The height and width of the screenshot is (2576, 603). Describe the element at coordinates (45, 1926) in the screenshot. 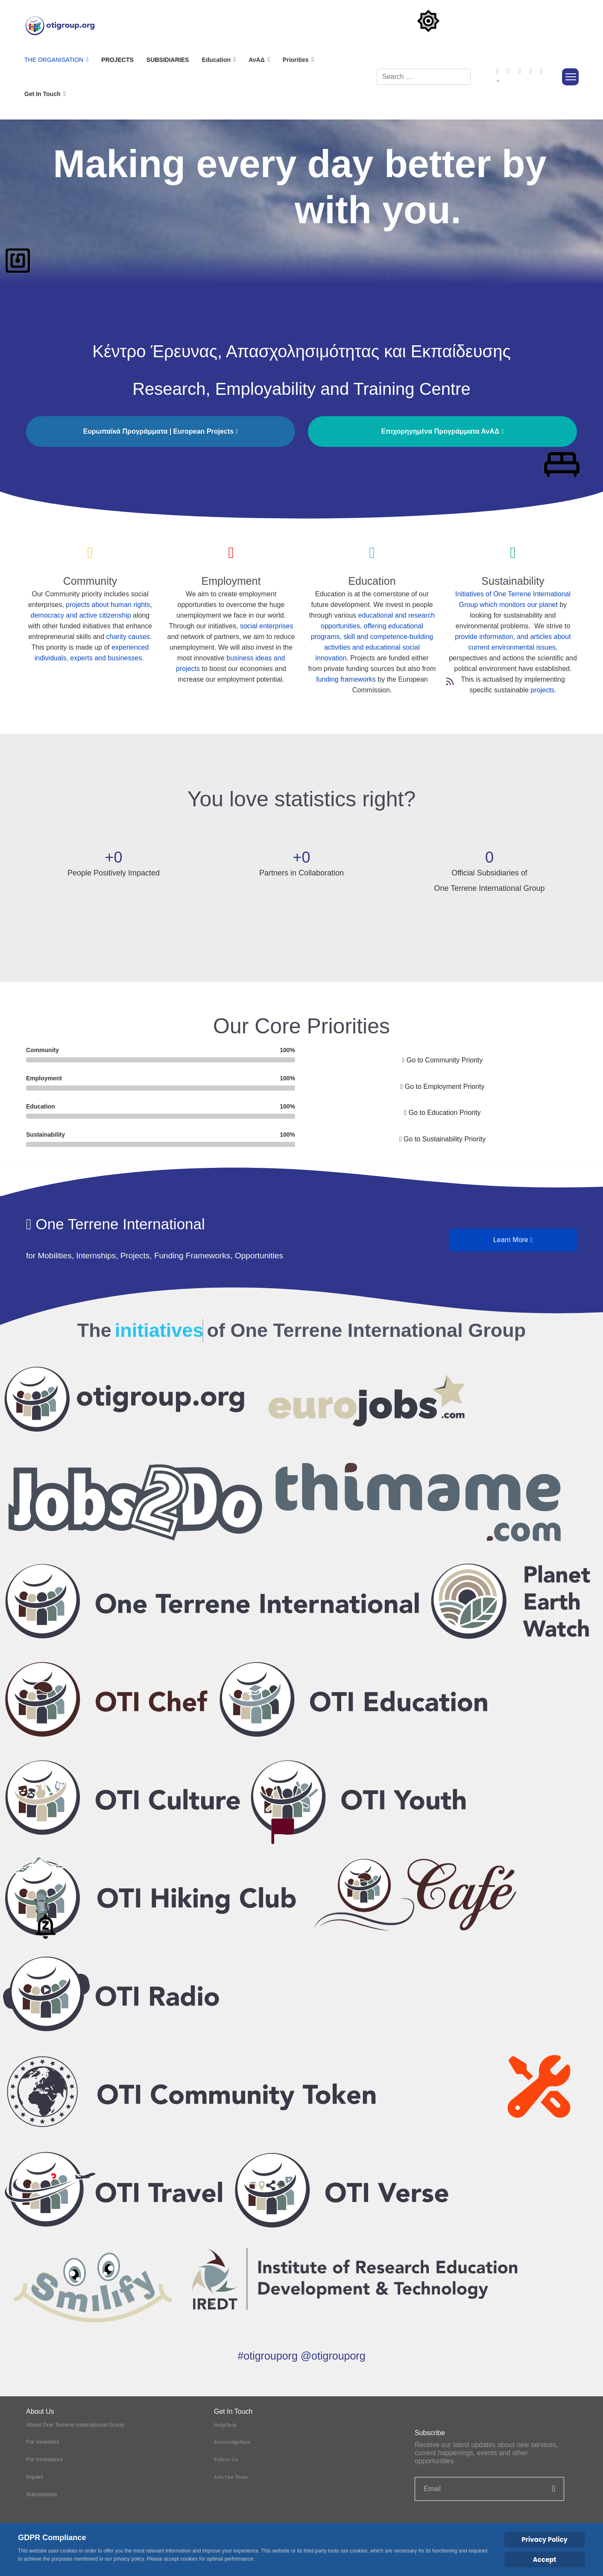

I see `notifications are currently snoozed` at that location.